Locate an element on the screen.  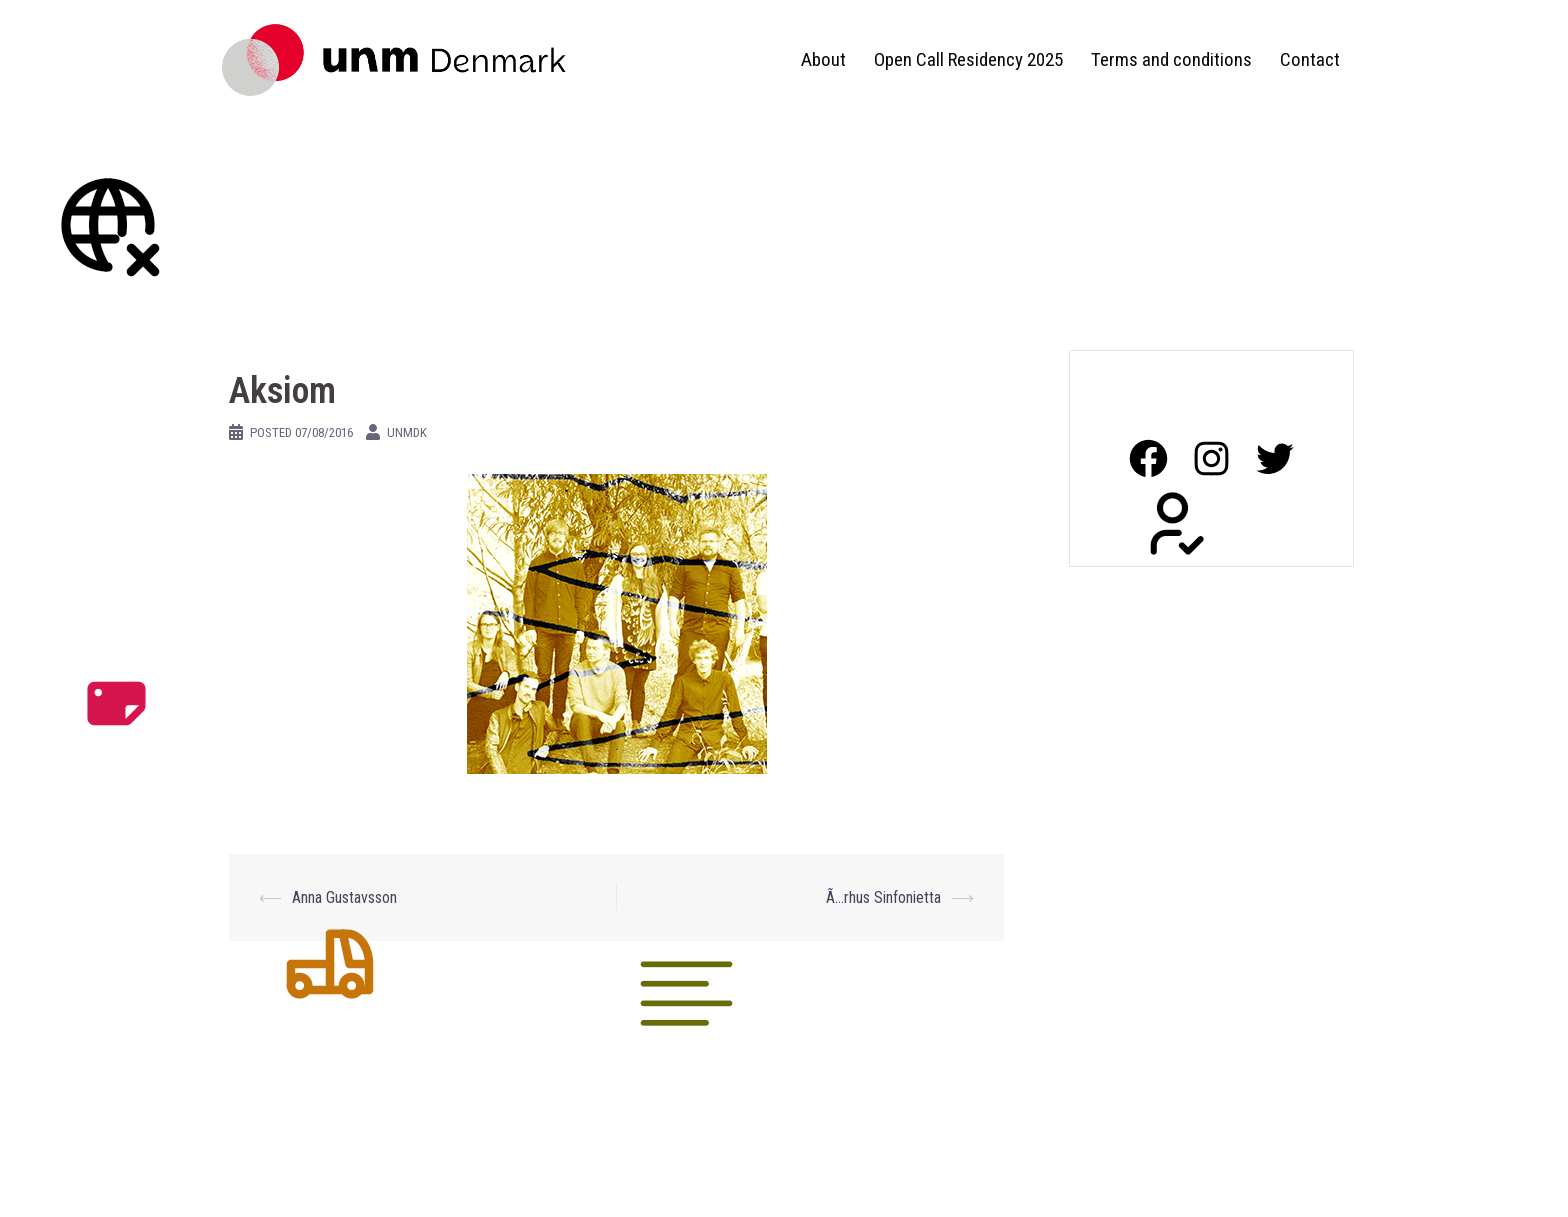
indicates tarp or cover item is located at coordinates (116, 703).